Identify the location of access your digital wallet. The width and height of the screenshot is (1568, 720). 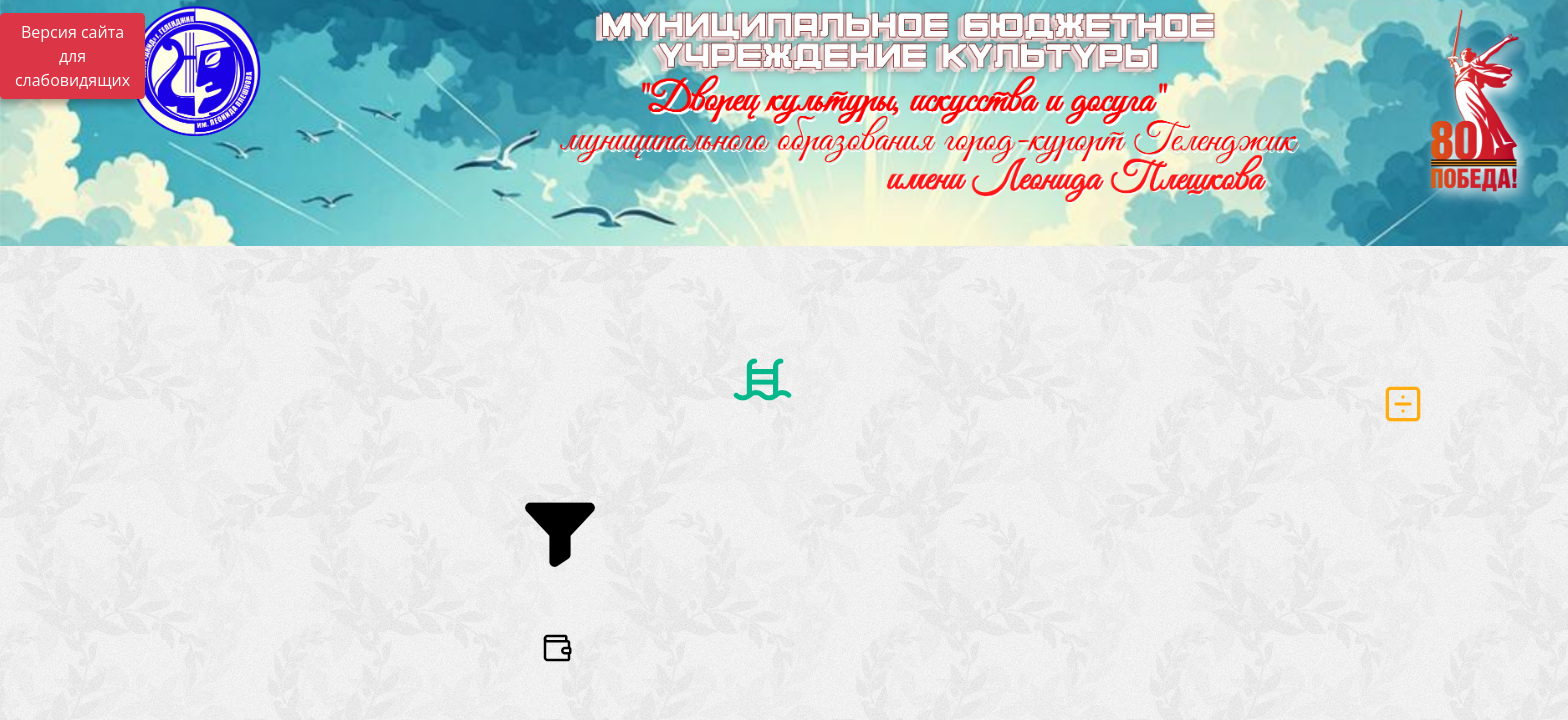
(557, 648).